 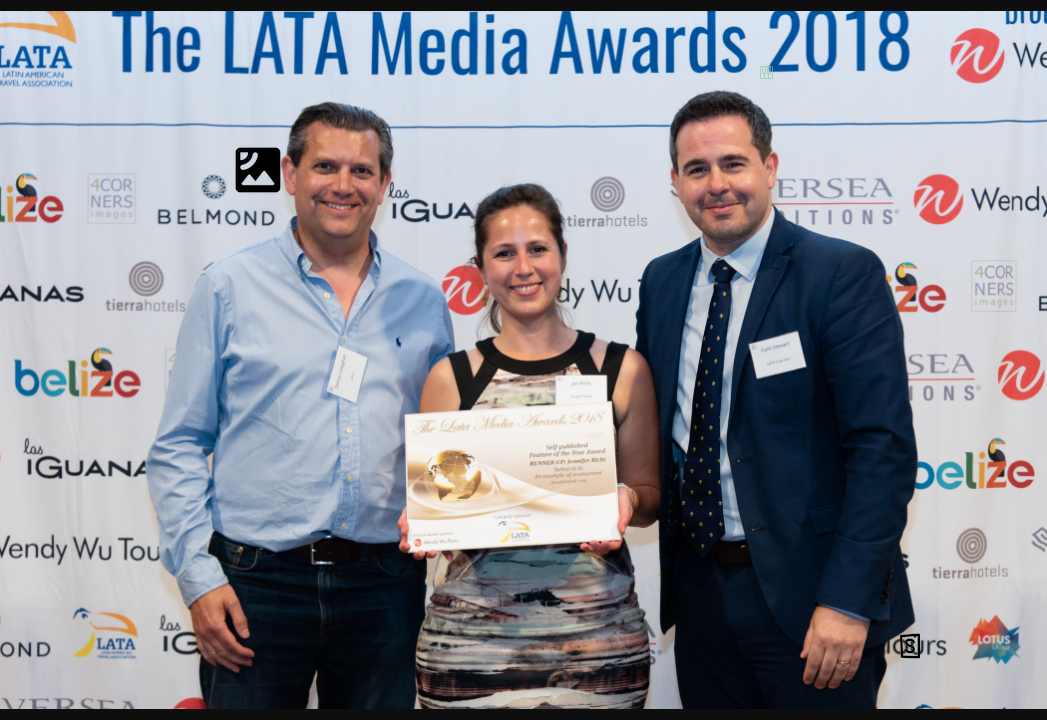 I want to click on switch to satellite map view, so click(x=258, y=170).